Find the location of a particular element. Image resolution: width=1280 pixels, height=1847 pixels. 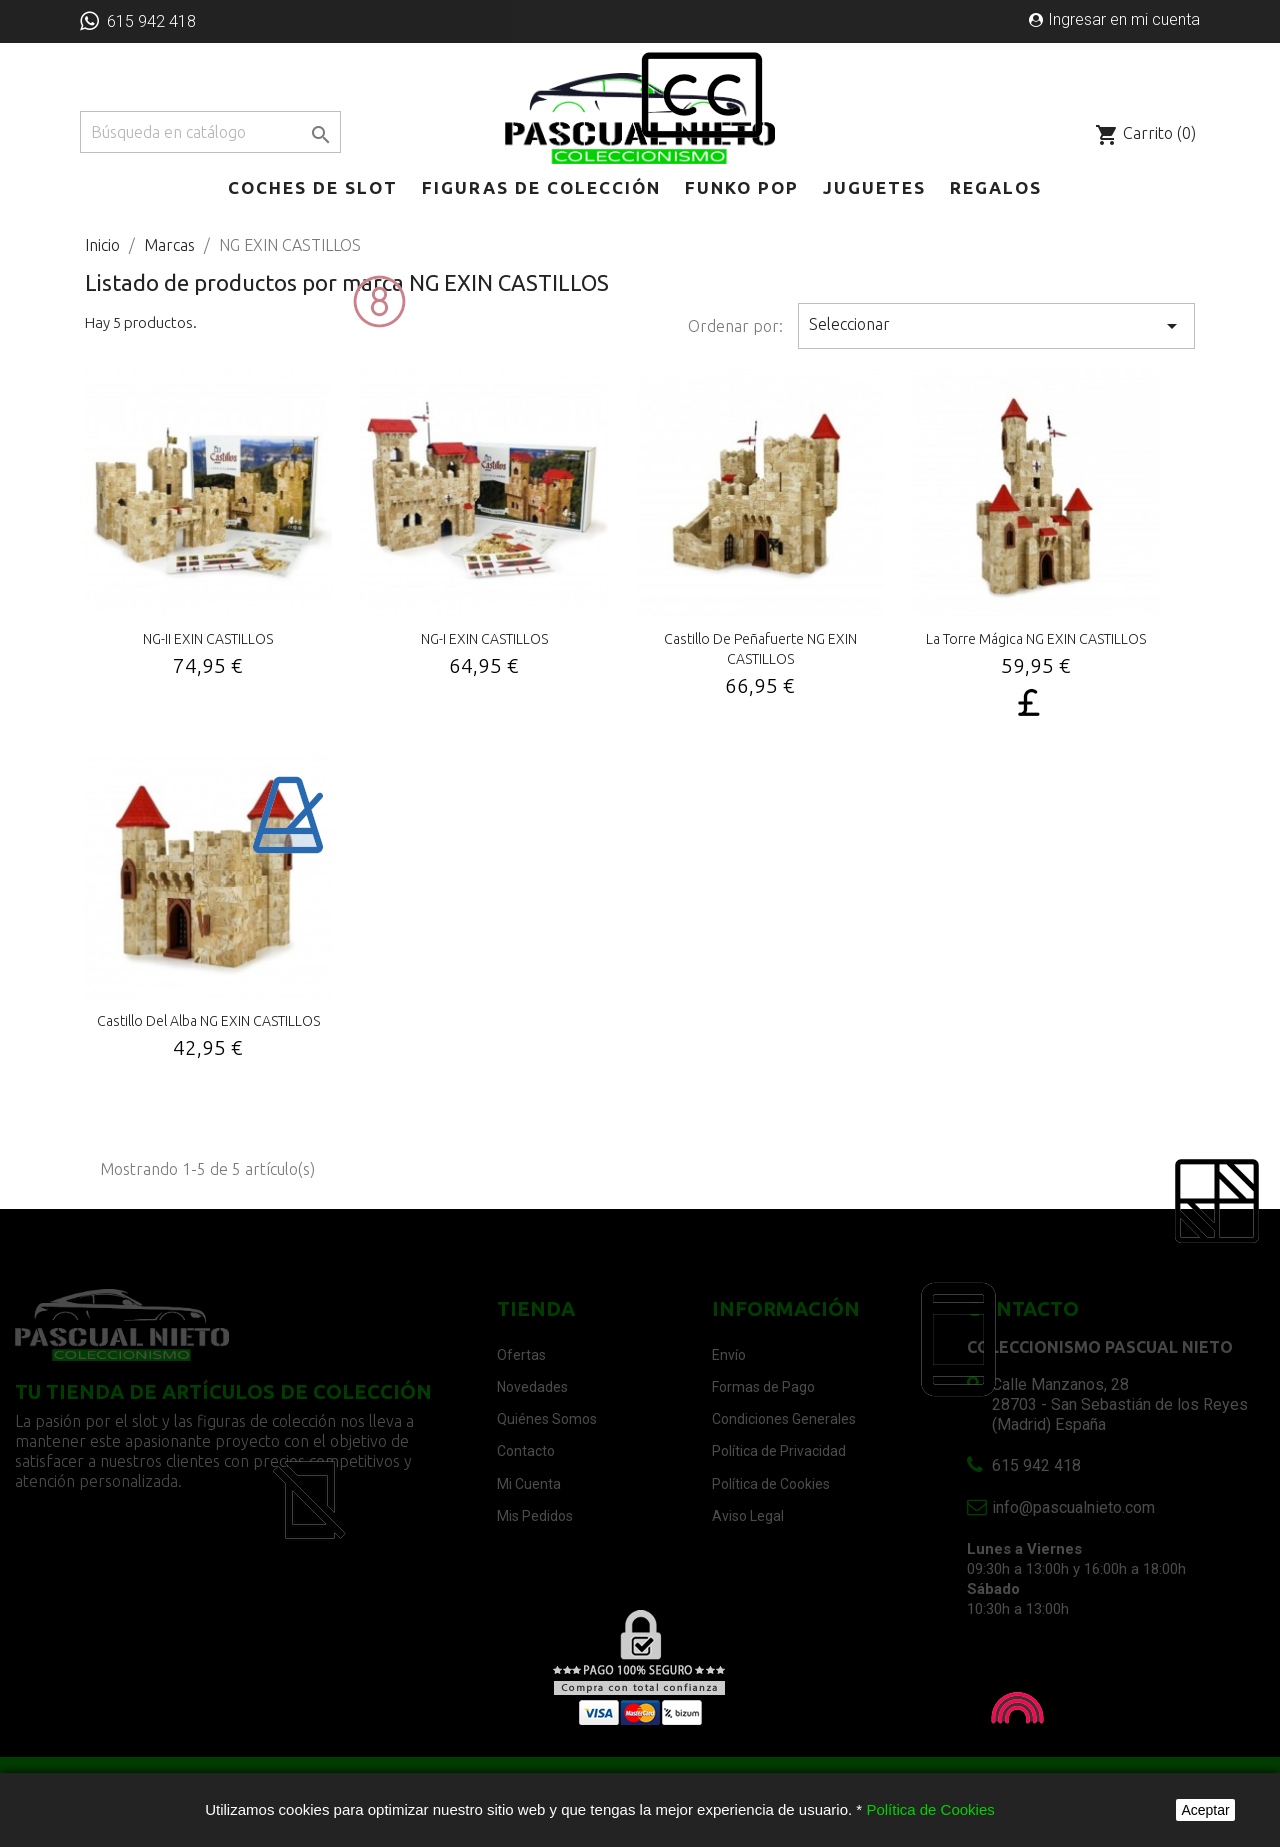

indicates step 8 in a multi-step process is located at coordinates (379, 301).